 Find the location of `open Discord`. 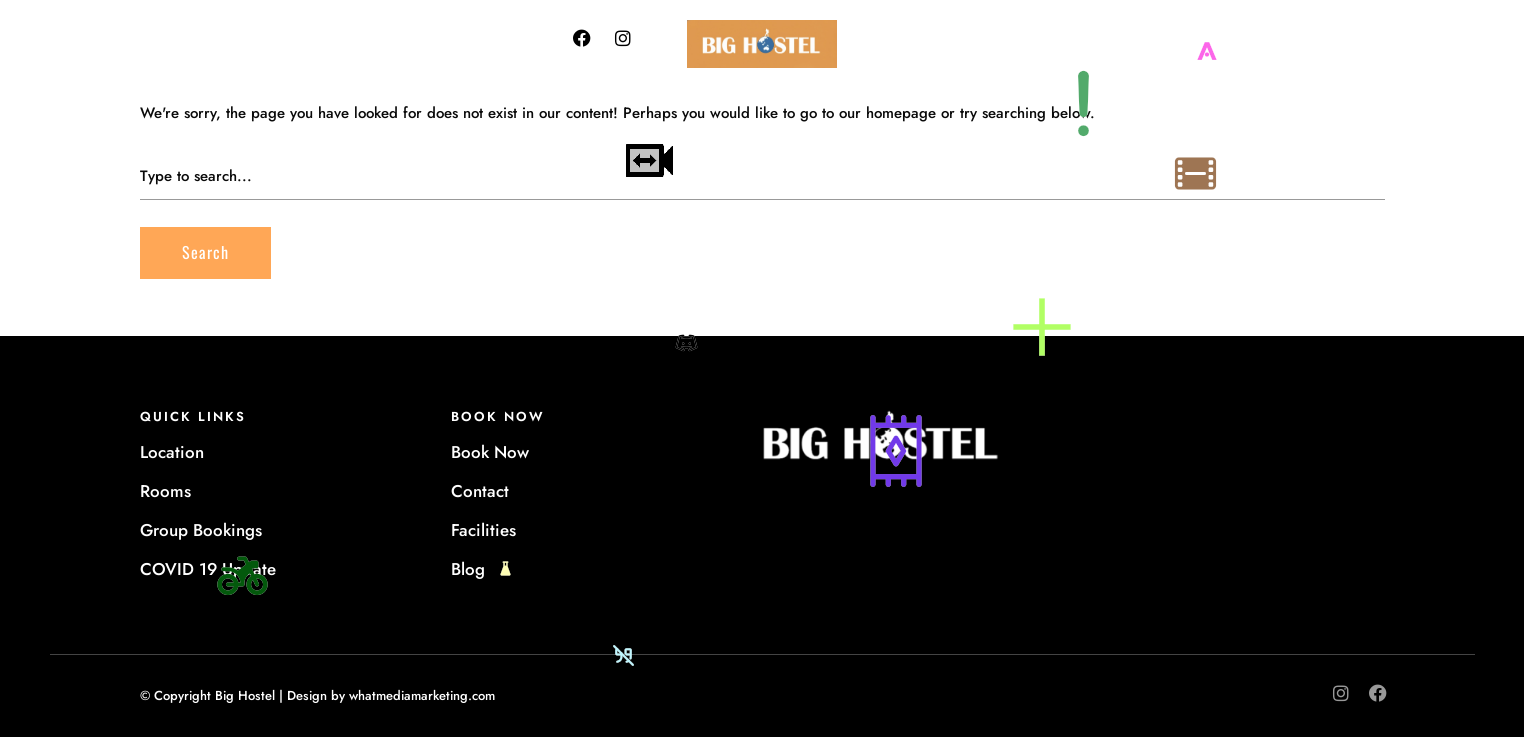

open Discord is located at coordinates (686, 342).